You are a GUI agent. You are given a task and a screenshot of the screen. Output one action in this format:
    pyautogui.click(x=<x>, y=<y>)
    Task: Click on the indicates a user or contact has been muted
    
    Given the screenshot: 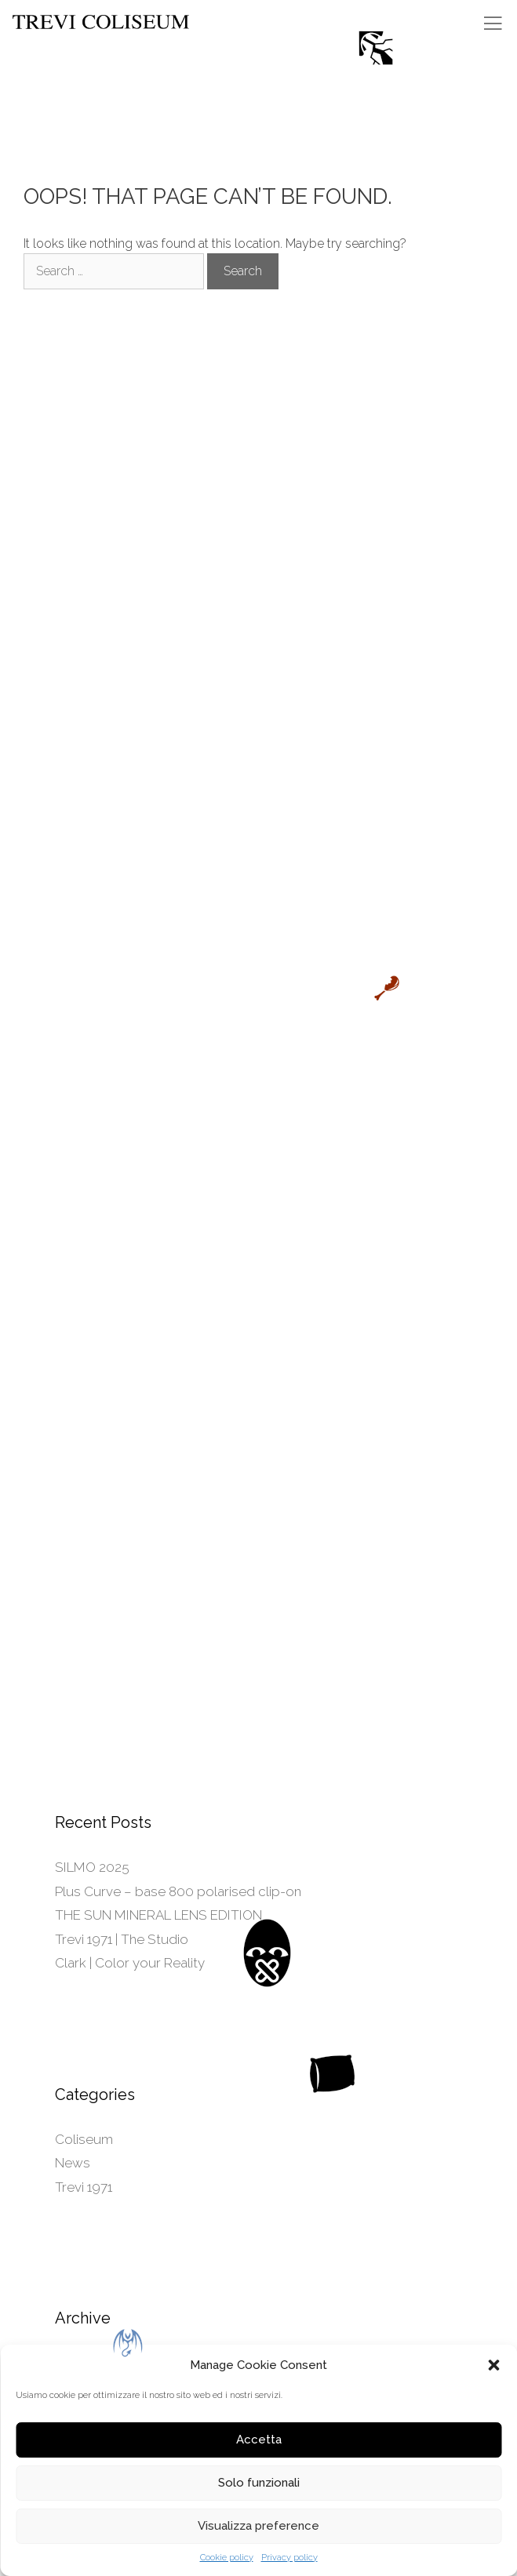 What is the action you would take?
    pyautogui.click(x=267, y=1953)
    